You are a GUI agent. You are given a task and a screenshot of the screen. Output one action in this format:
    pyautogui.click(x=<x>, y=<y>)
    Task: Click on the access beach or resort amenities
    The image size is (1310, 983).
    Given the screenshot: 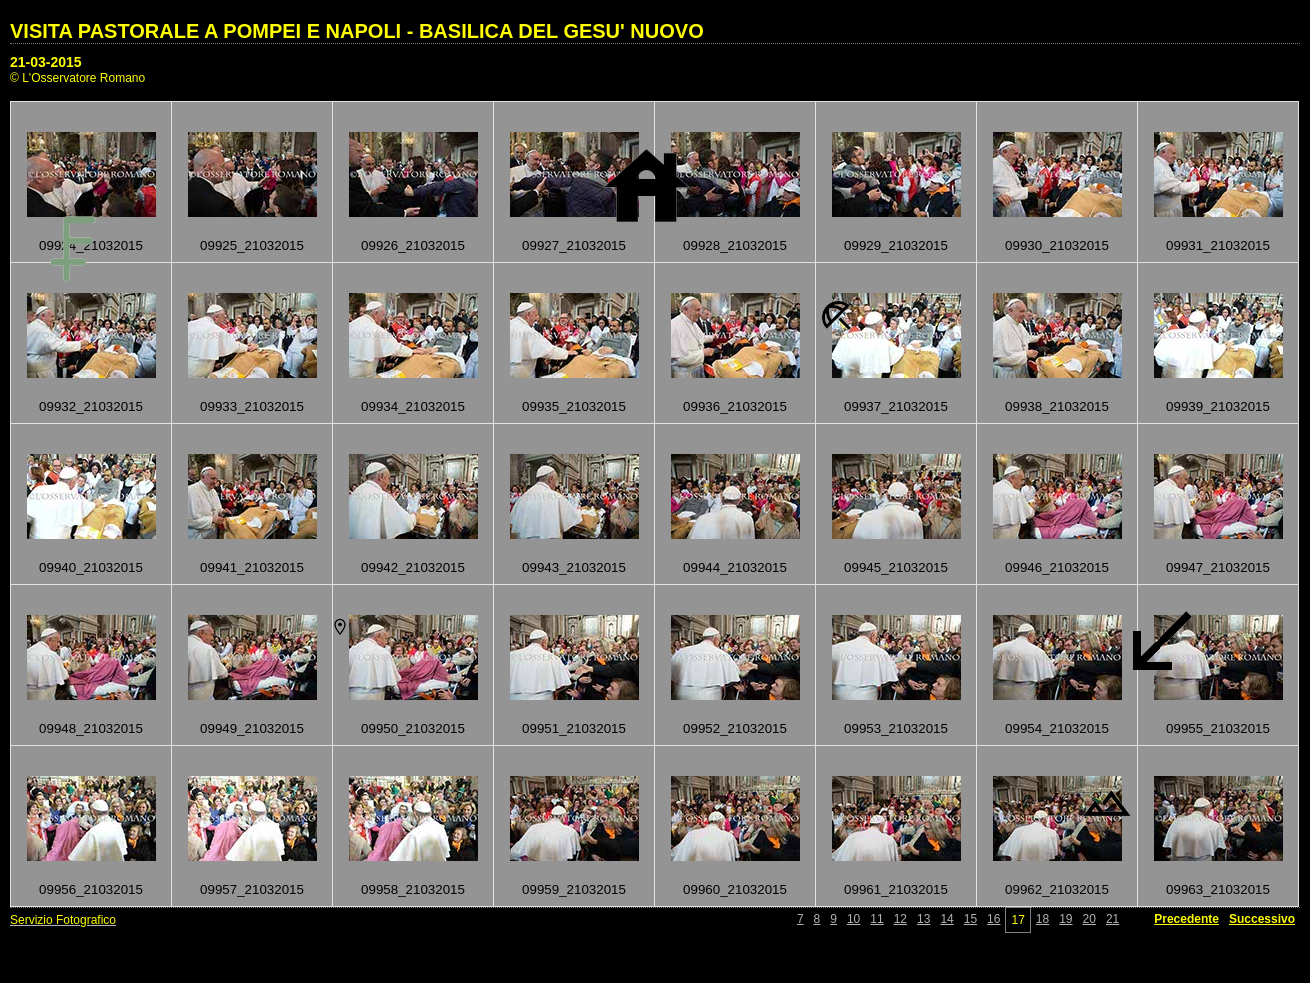 What is the action you would take?
    pyautogui.click(x=836, y=315)
    